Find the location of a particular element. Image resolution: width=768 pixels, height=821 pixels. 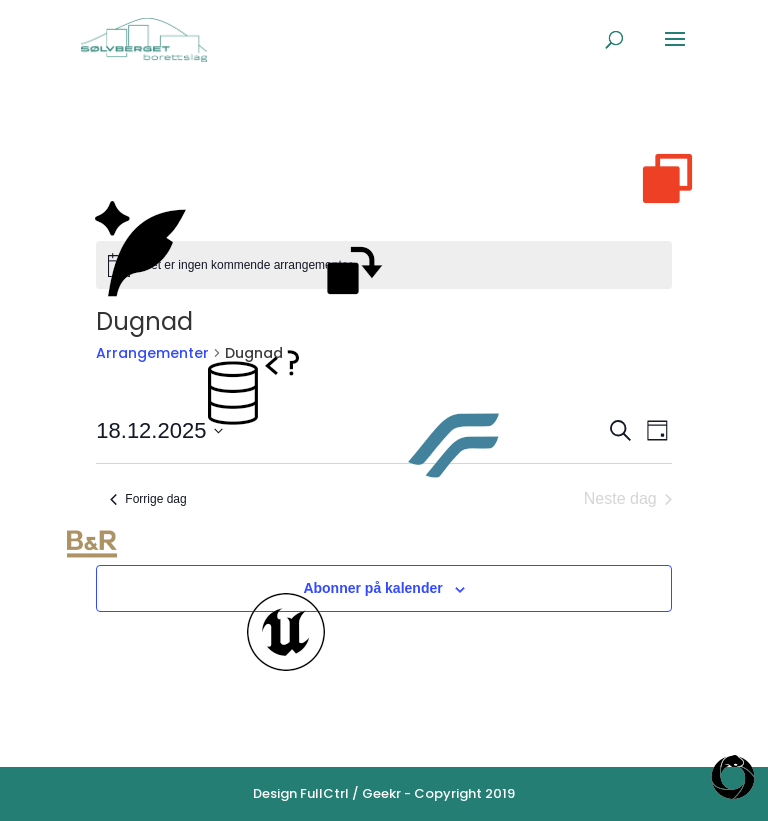

B&R Automation company logo is located at coordinates (92, 544).